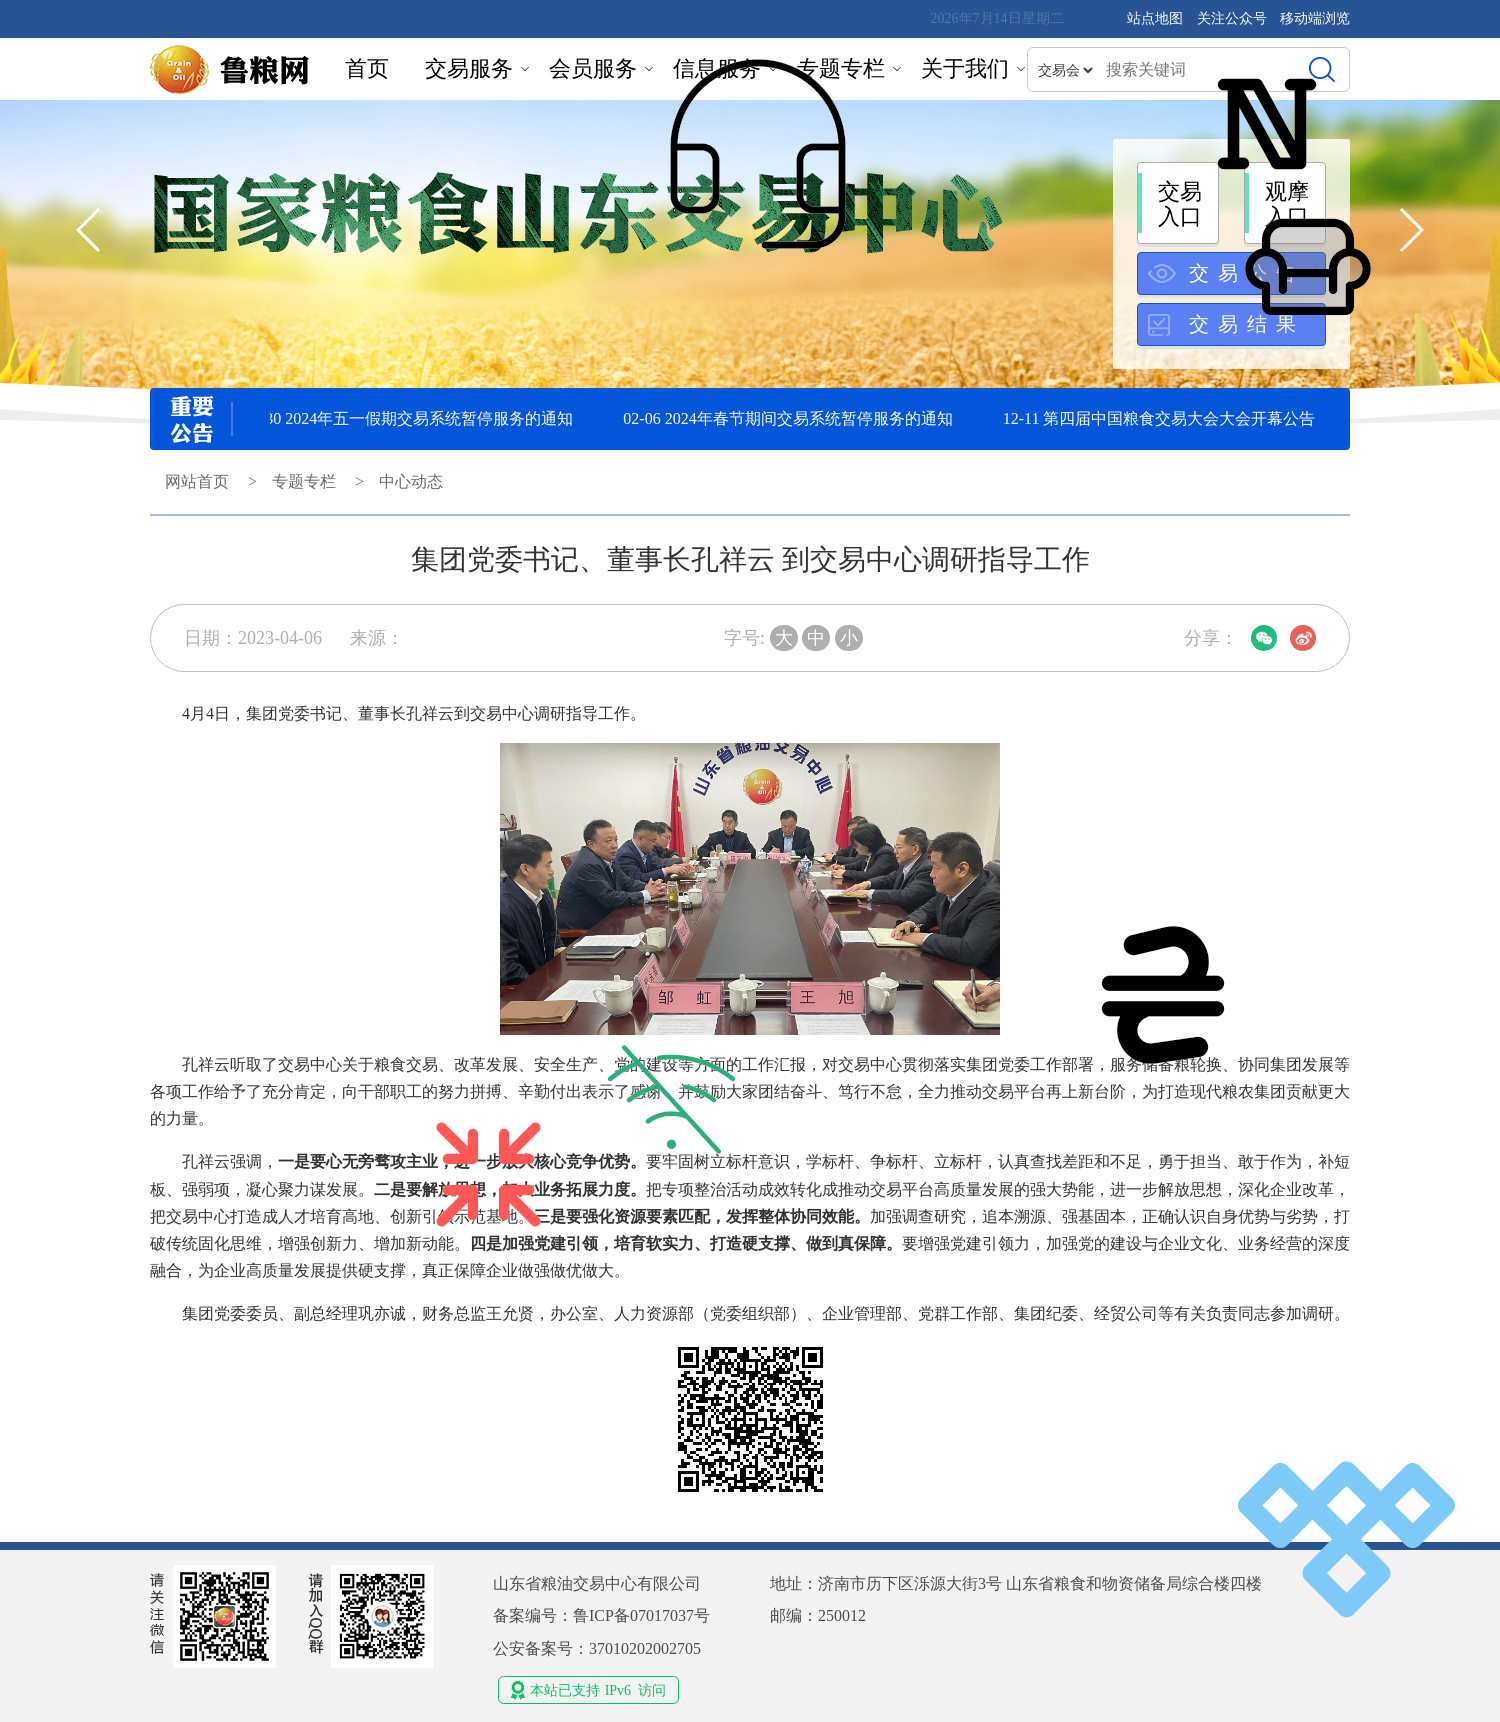 The image size is (1500, 1722). I want to click on browse furniture or home decor items, so click(1308, 269).